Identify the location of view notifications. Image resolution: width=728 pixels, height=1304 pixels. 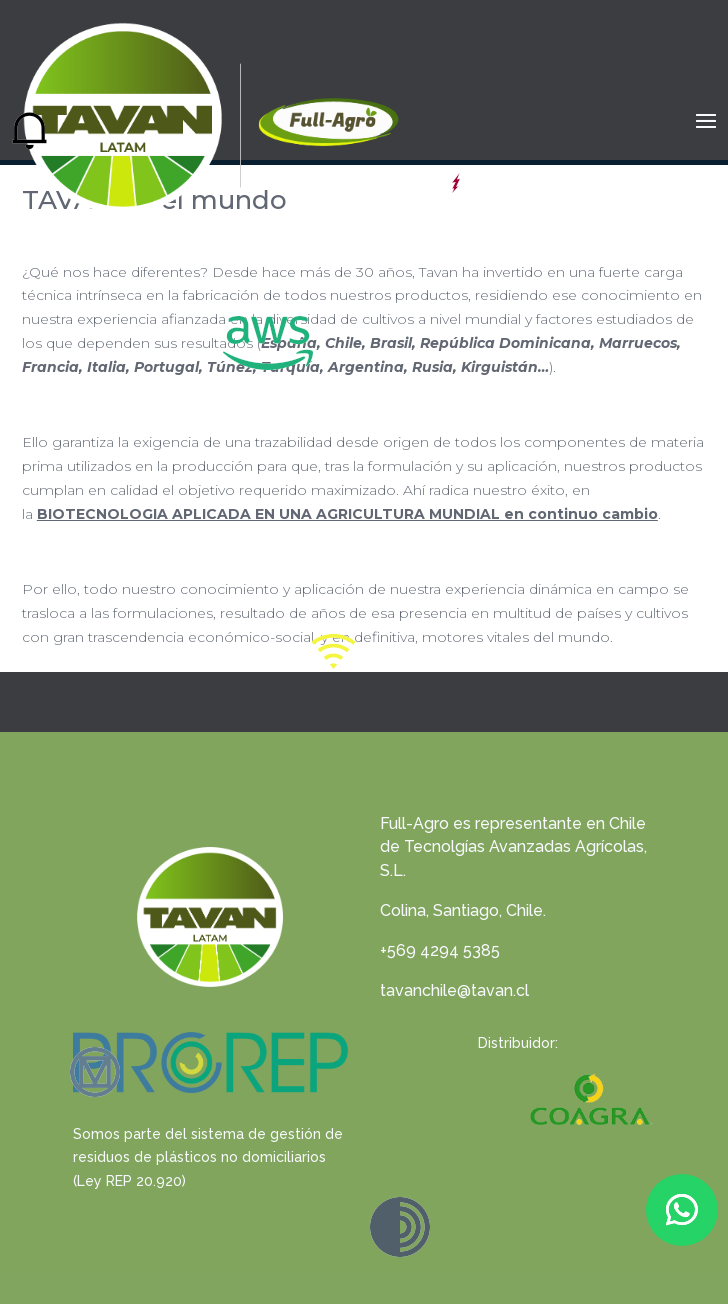
(29, 129).